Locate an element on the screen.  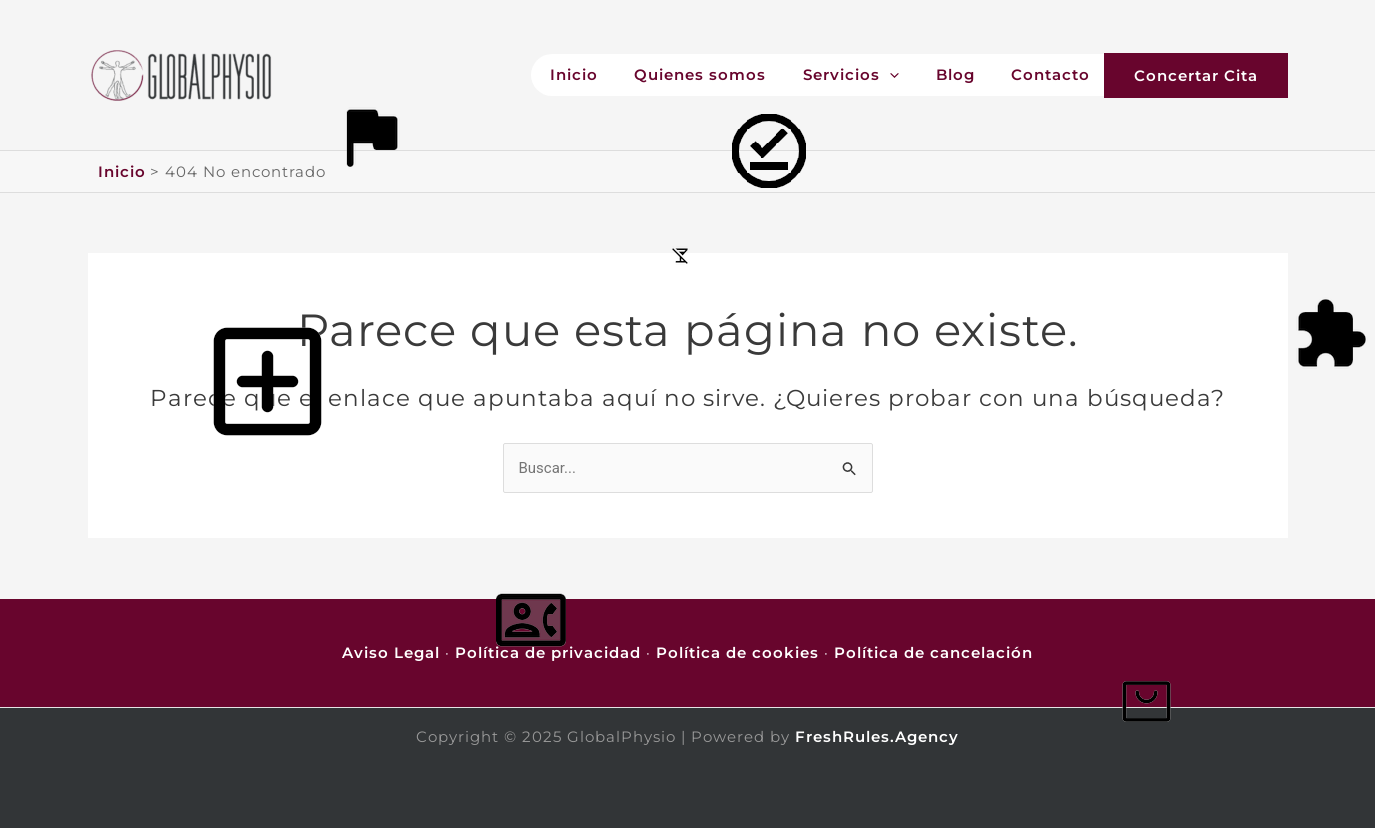
add a new file to the diff is located at coordinates (267, 381).